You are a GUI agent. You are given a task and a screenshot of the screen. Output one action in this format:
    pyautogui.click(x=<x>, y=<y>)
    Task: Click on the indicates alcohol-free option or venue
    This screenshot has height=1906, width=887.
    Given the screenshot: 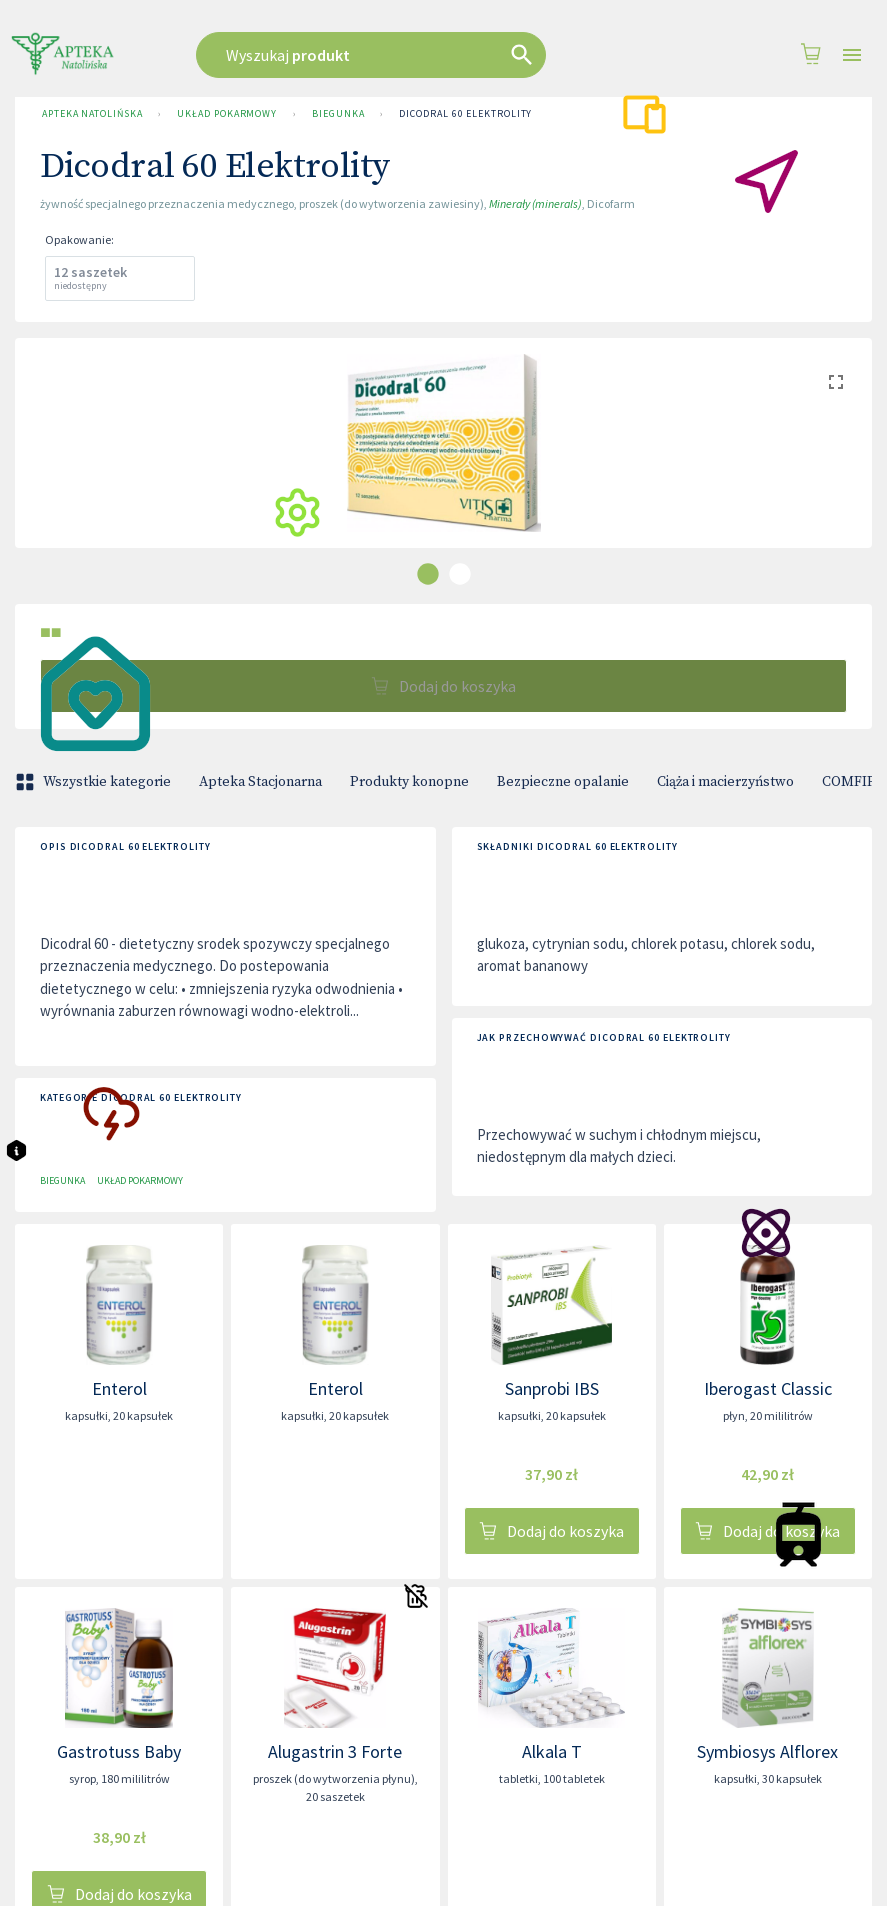 What is the action you would take?
    pyautogui.click(x=416, y=1596)
    